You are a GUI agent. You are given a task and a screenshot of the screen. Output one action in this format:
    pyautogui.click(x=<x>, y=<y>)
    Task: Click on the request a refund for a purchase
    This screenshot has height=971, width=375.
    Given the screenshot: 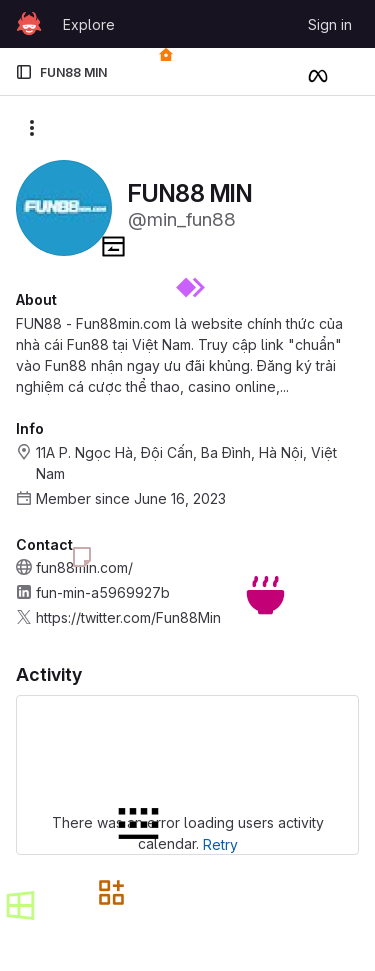 What is the action you would take?
    pyautogui.click(x=113, y=246)
    